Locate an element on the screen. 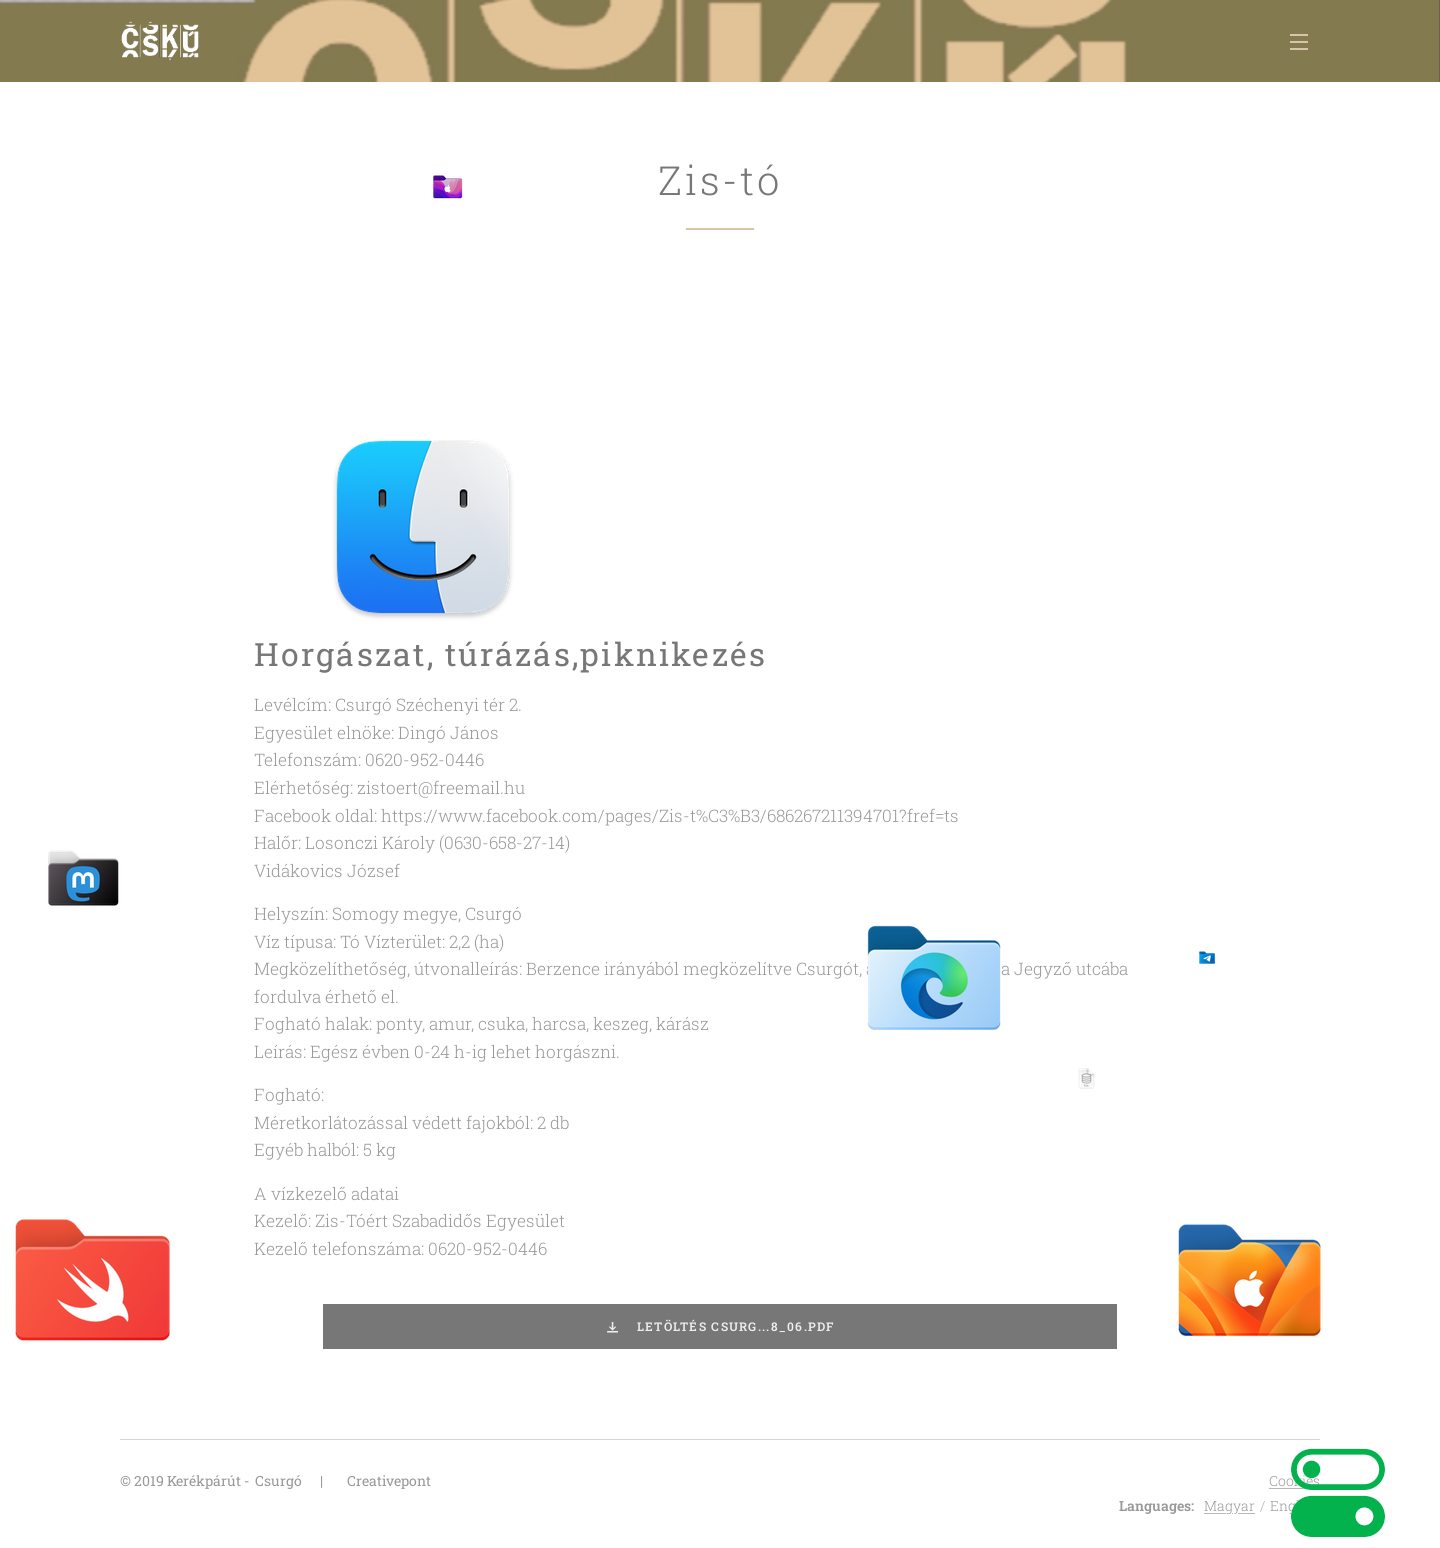 This screenshot has width=1440, height=1548. open folder containing Telegram files is located at coordinates (1207, 958).